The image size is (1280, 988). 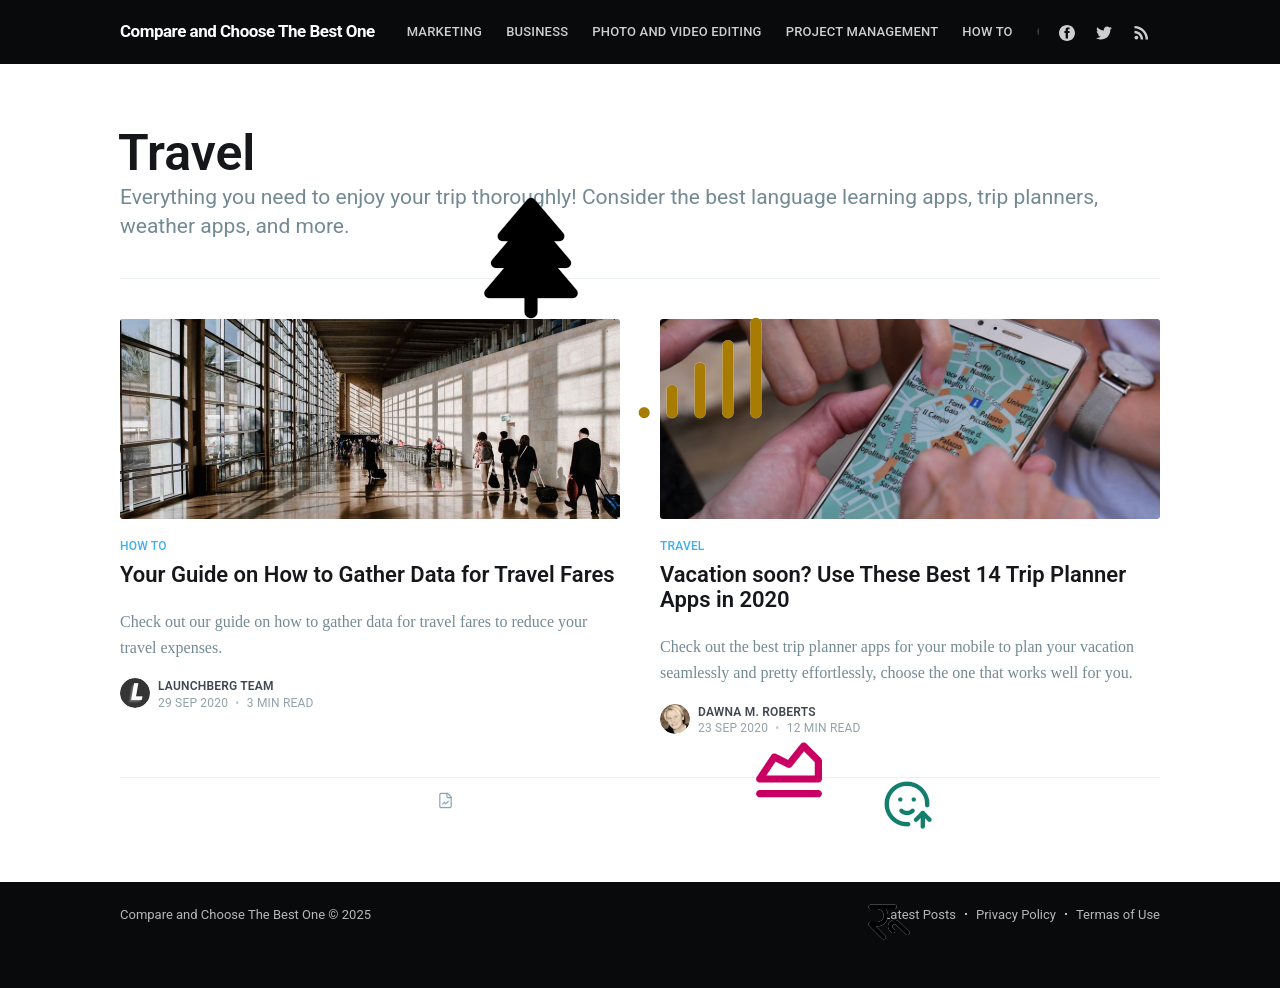 What do you see at coordinates (445, 800) in the screenshot?
I see `view report or analytics document` at bounding box center [445, 800].